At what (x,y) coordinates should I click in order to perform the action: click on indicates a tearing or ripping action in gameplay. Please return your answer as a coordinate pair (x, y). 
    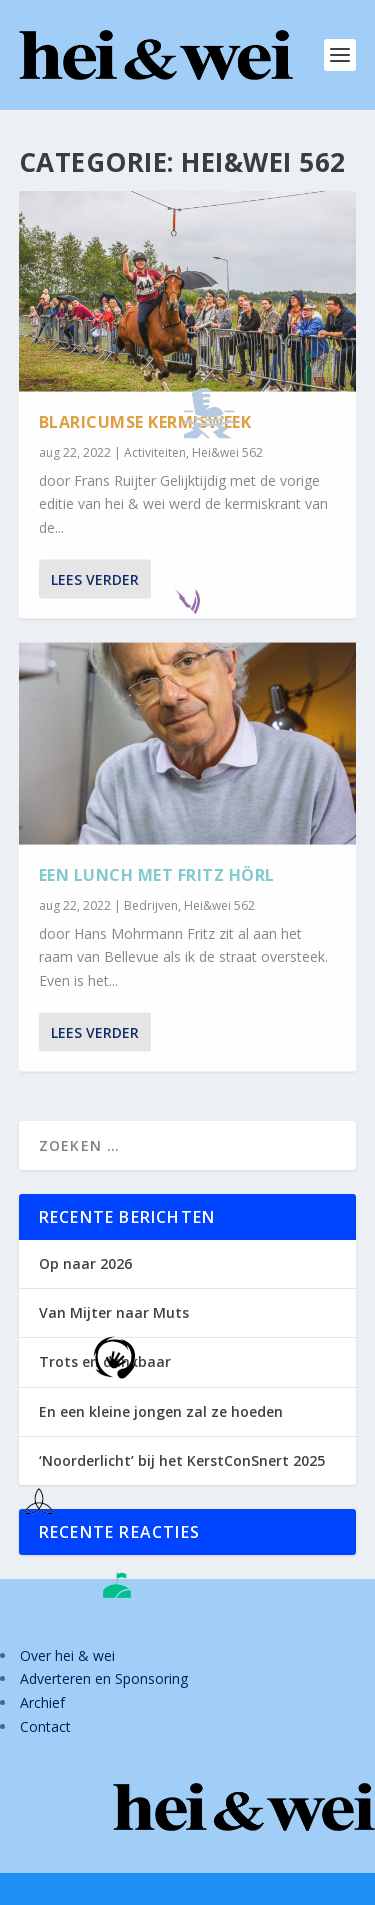
    Looking at the image, I should click on (187, 601).